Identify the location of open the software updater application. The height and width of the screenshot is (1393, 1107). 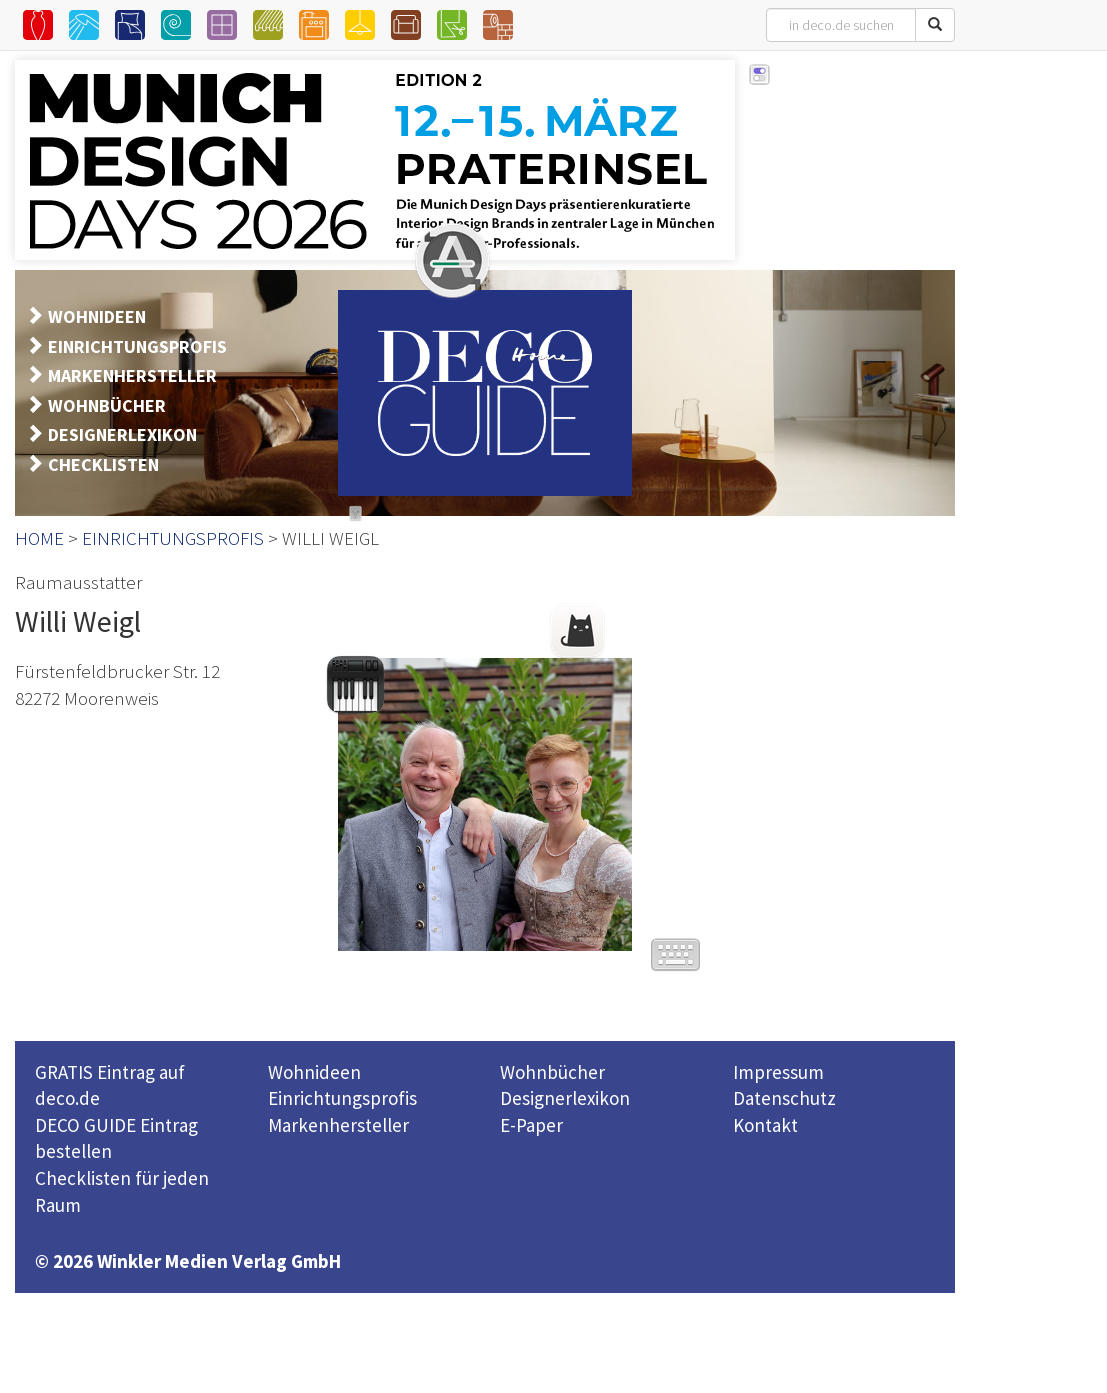
(452, 260).